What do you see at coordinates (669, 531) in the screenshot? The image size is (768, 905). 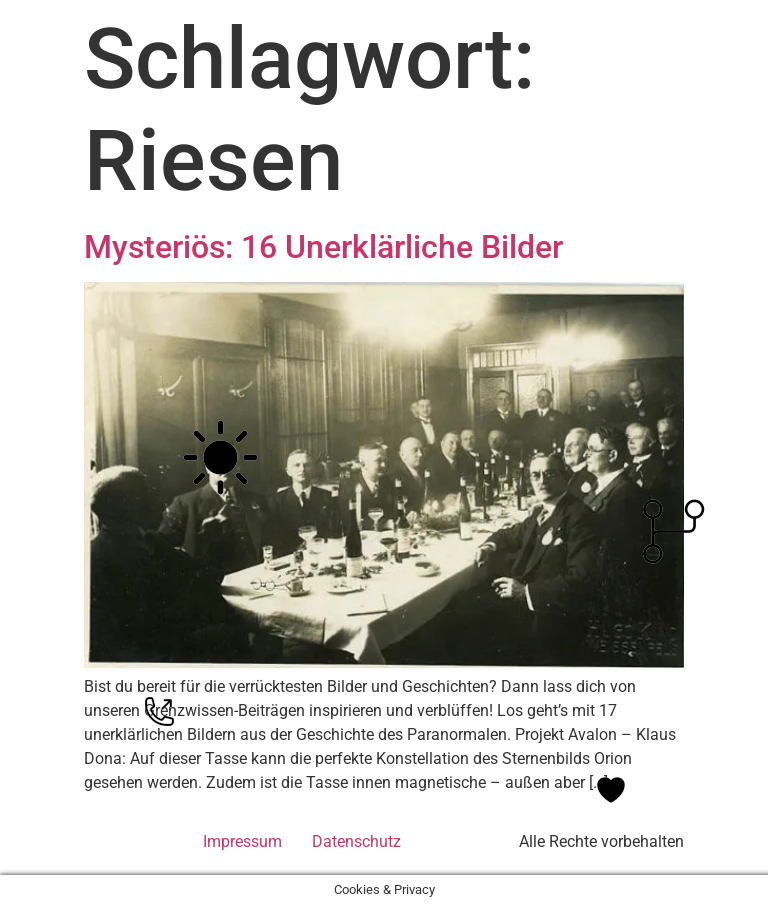 I see `view repository branches` at bounding box center [669, 531].